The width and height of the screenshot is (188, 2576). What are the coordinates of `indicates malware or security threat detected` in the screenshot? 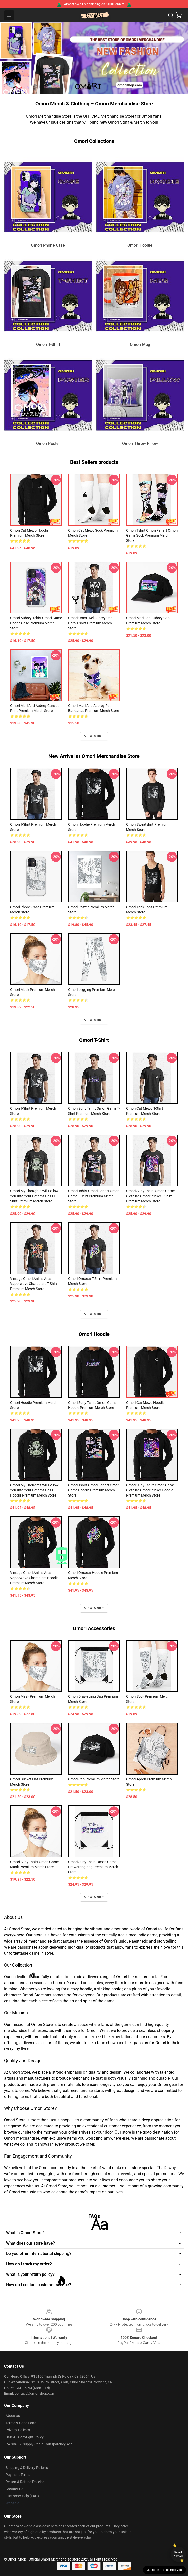 It's located at (32, 1975).